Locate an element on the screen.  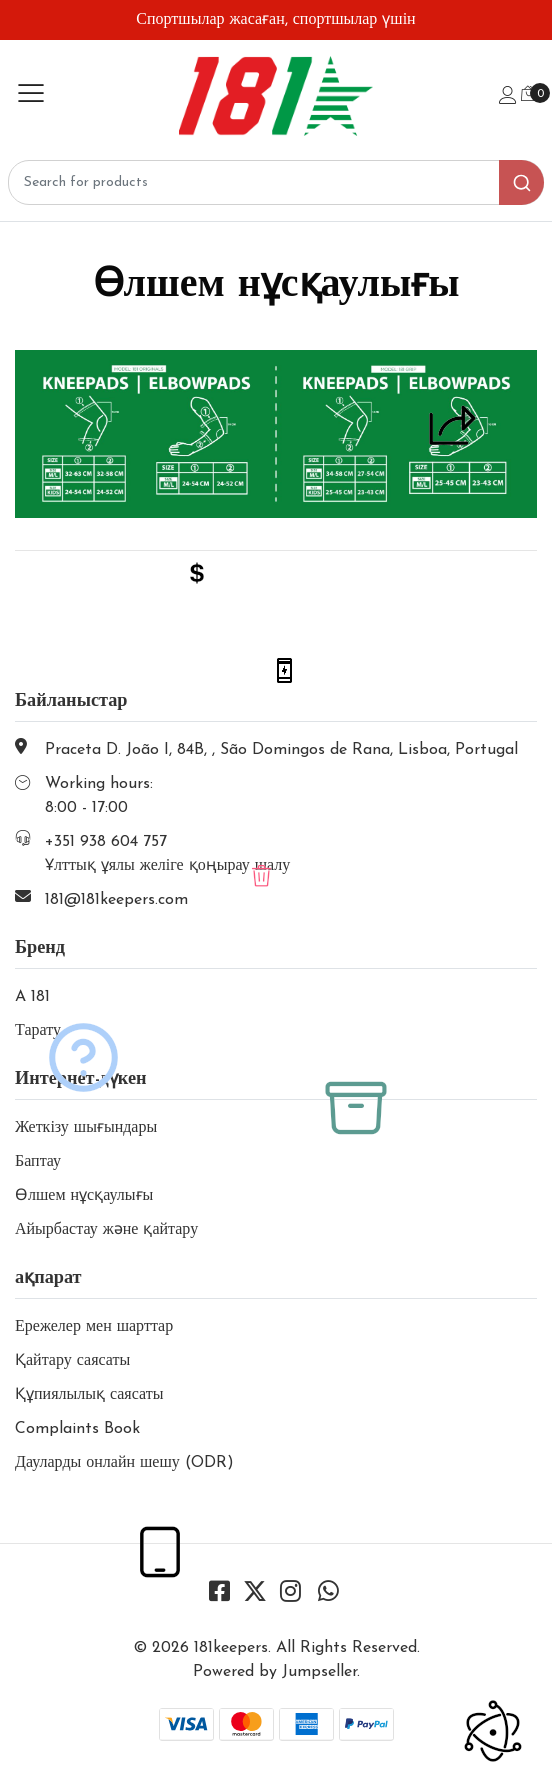
access help or support information is located at coordinates (83, 1057).